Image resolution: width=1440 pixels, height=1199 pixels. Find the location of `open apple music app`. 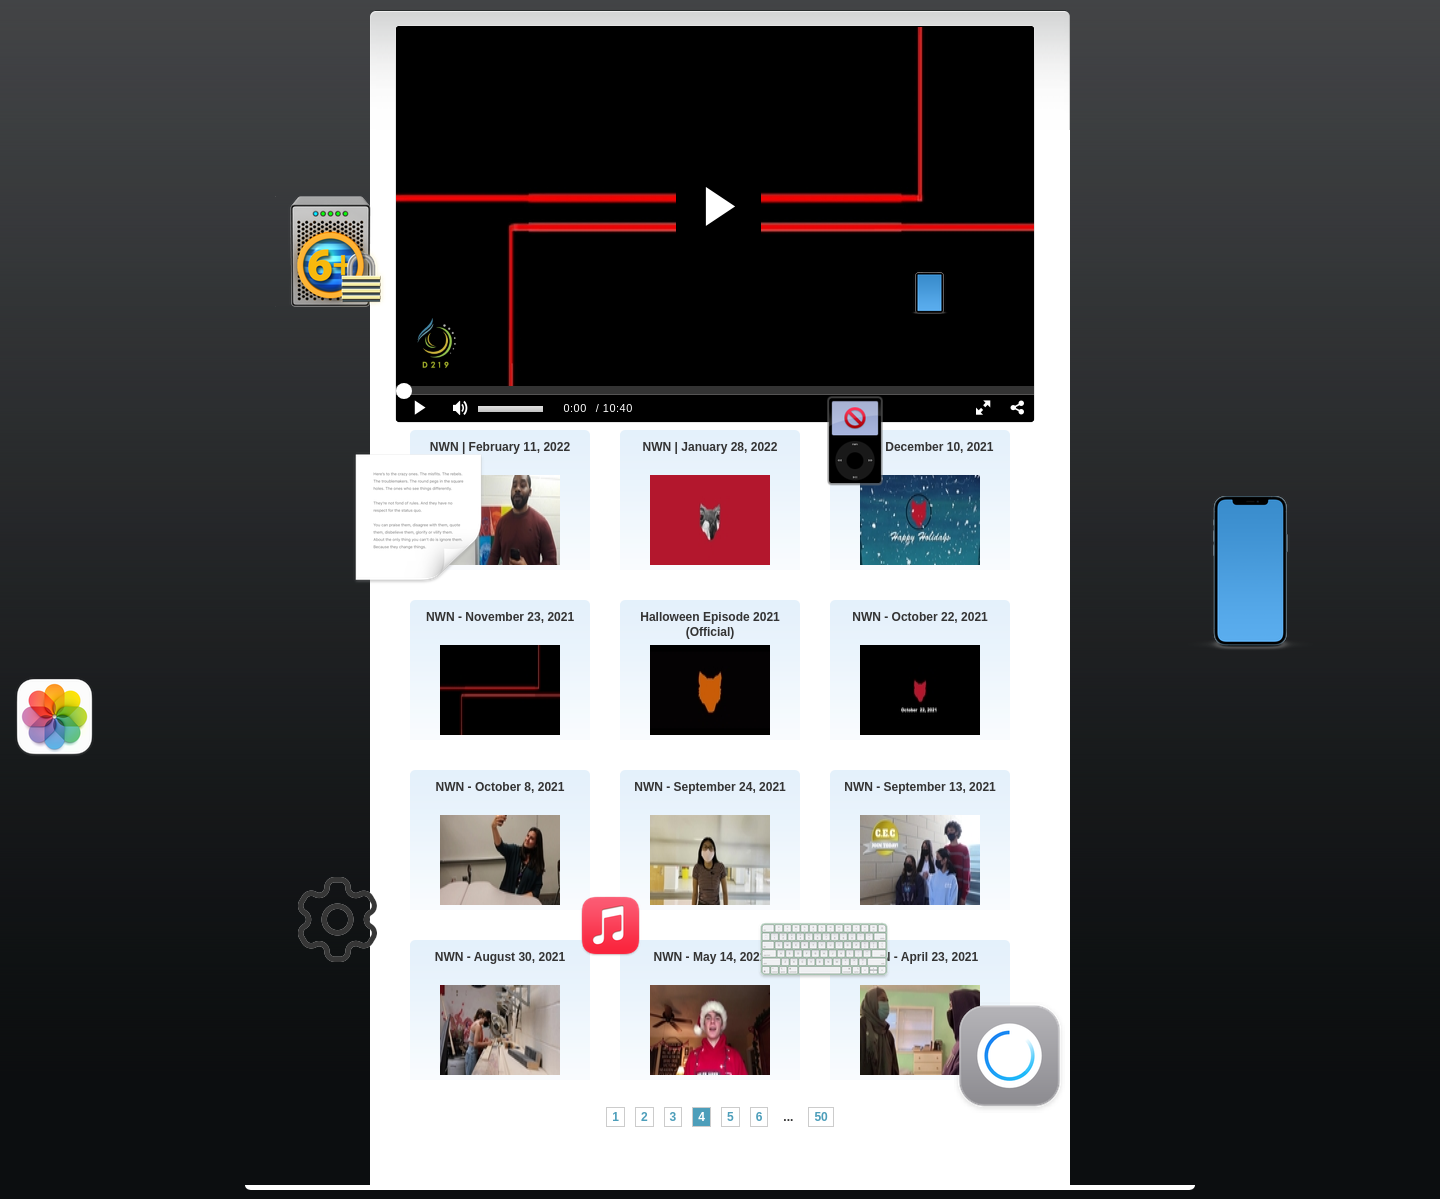

open apple music app is located at coordinates (610, 925).